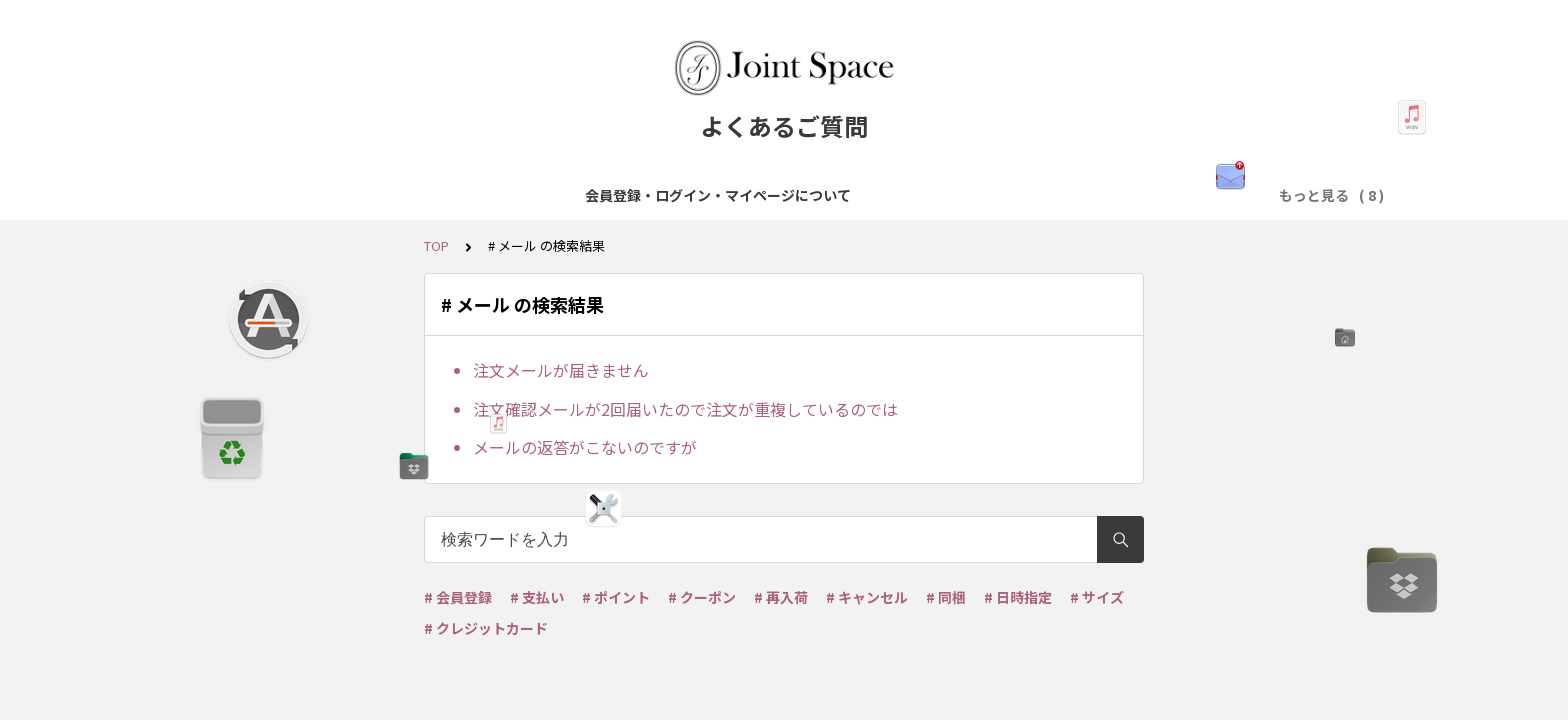  Describe the element at coordinates (1345, 337) in the screenshot. I see `access your home folder` at that location.